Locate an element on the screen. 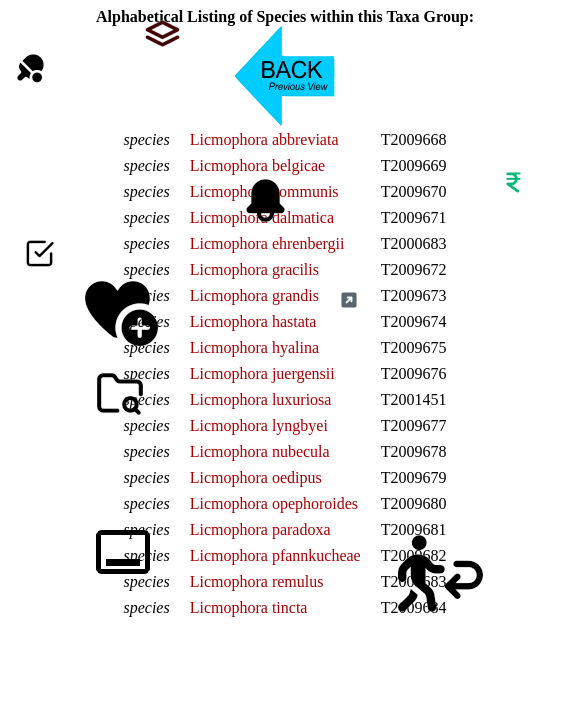  open link in a new window or tab is located at coordinates (349, 300).